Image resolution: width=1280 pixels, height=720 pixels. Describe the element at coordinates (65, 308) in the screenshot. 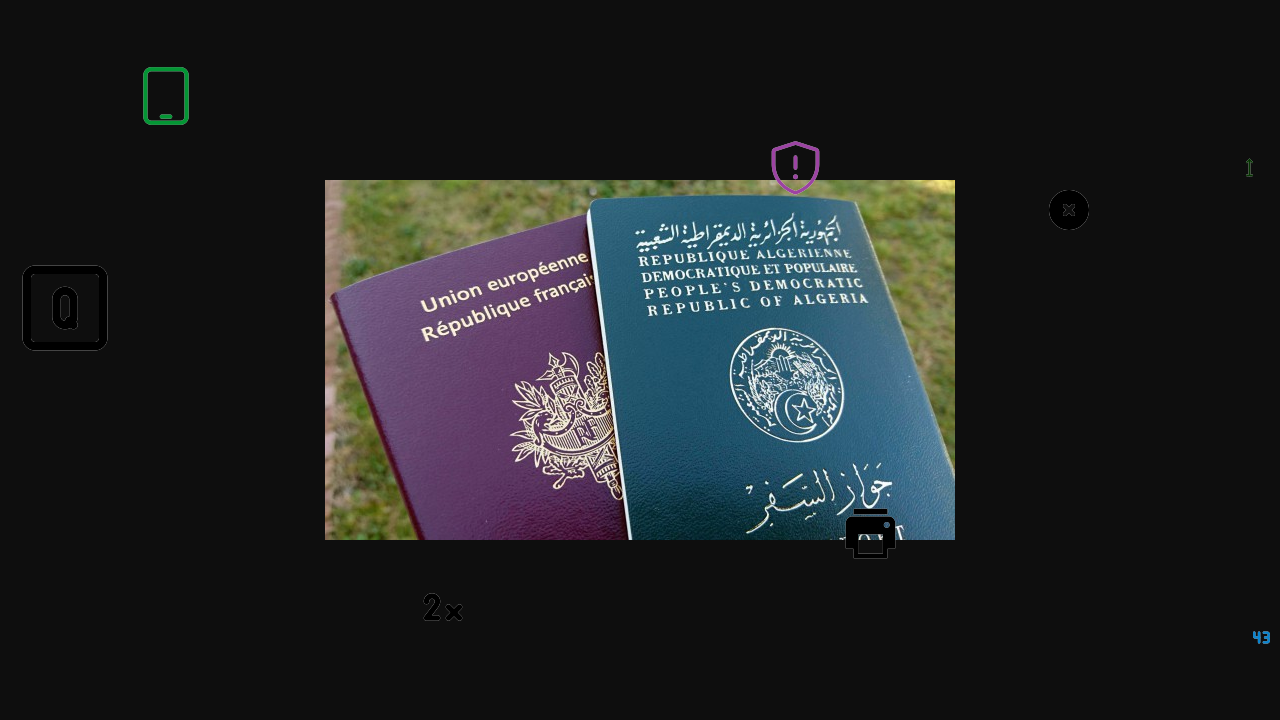

I see `represents the letter Q in a keyboard or text input` at that location.